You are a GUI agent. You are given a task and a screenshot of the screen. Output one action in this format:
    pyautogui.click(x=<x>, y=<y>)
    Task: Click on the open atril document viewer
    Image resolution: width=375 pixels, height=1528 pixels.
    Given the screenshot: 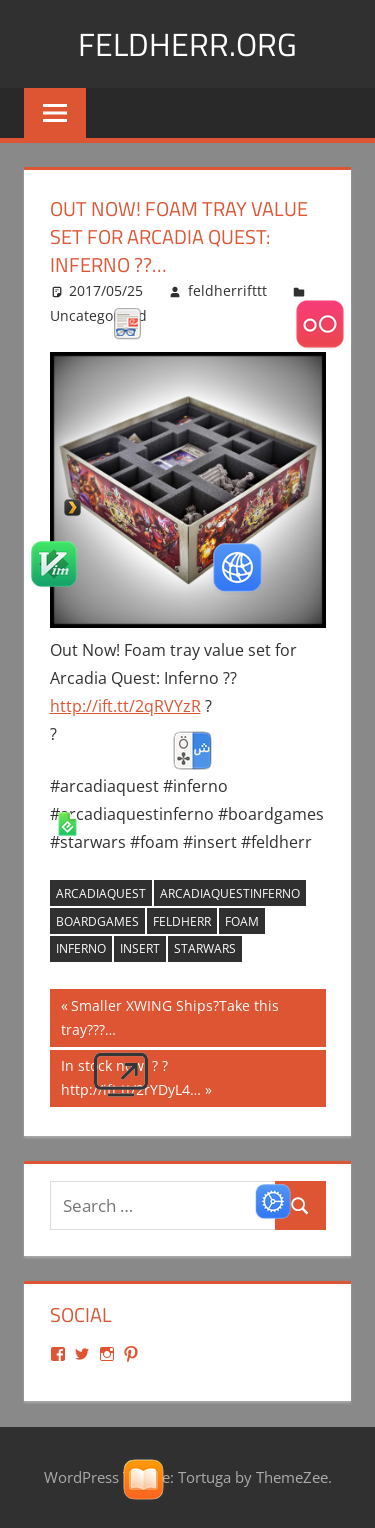 What is the action you would take?
    pyautogui.click(x=127, y=323)
    